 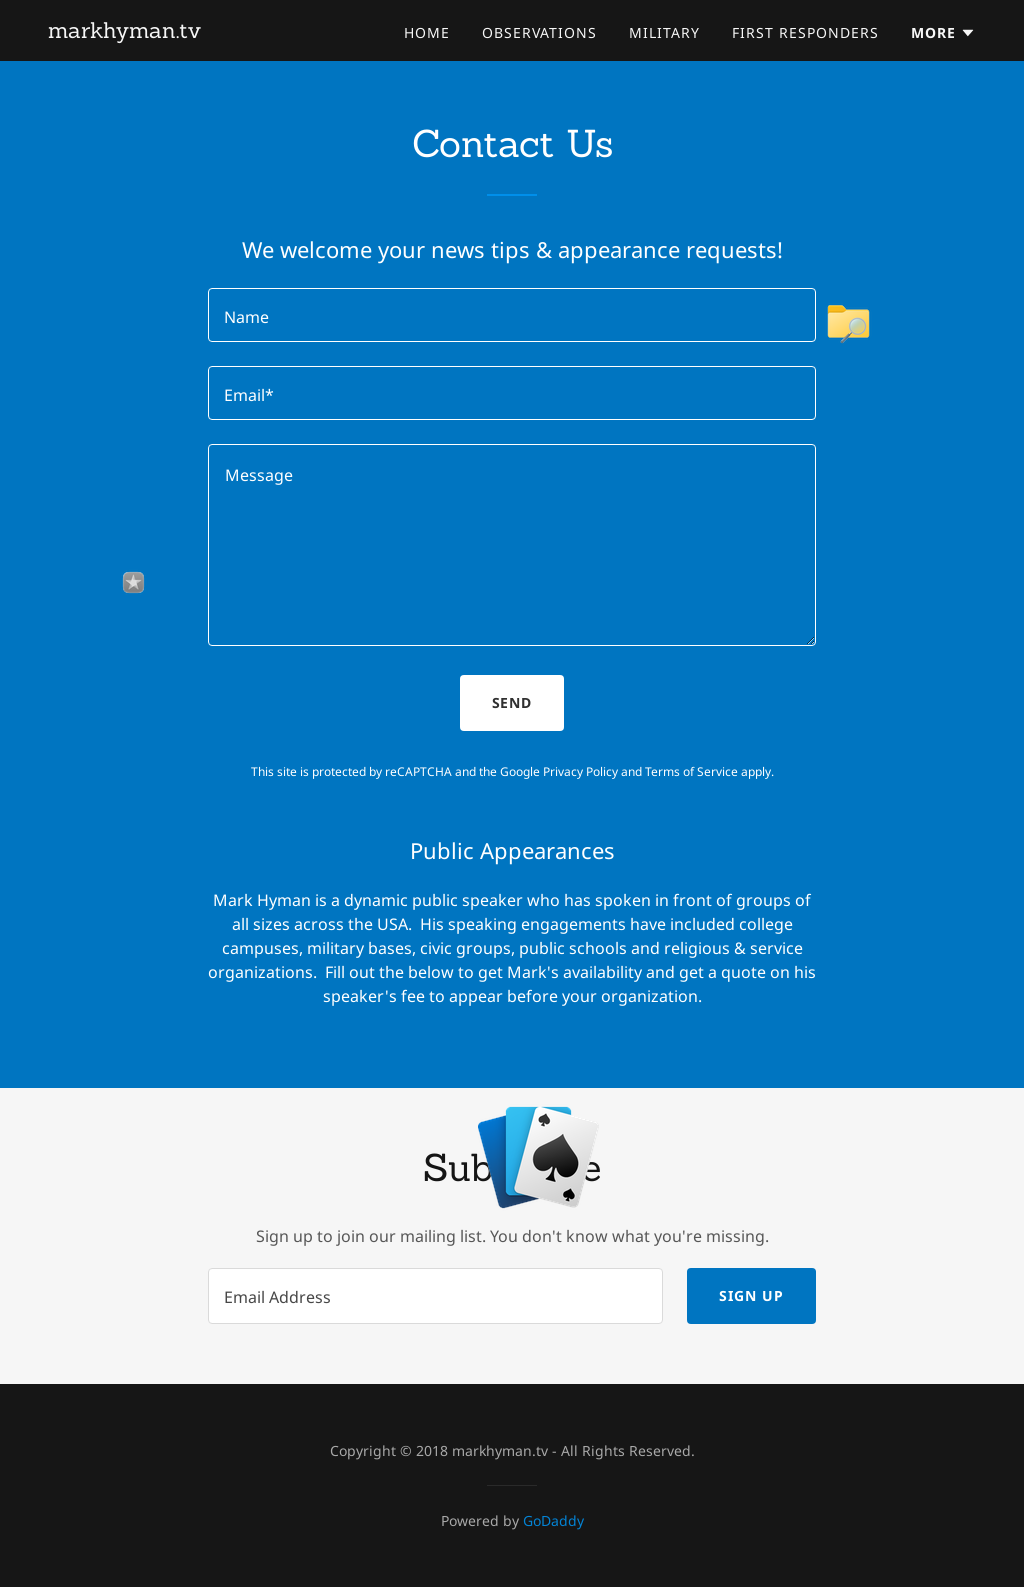 What do you see at coordinates (538, 1157) in the screenshot?
I see `open the solitaire card game app` at bounding box center [538, 1157].